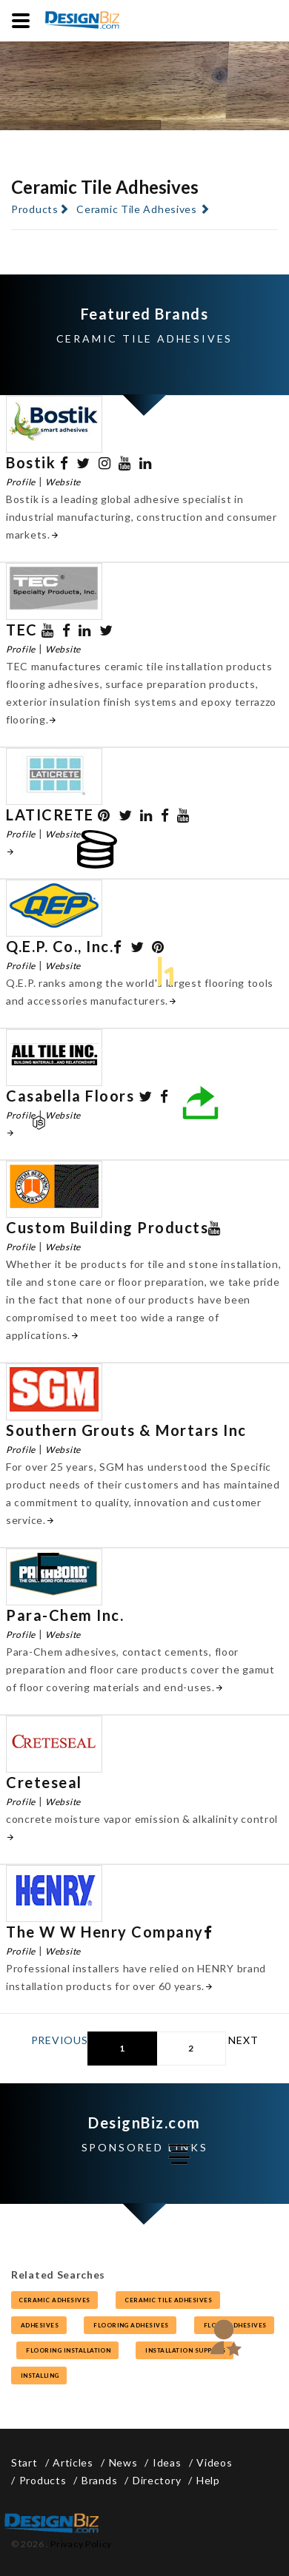  I want to click on view favorite or starred user, so click(224, 2338).